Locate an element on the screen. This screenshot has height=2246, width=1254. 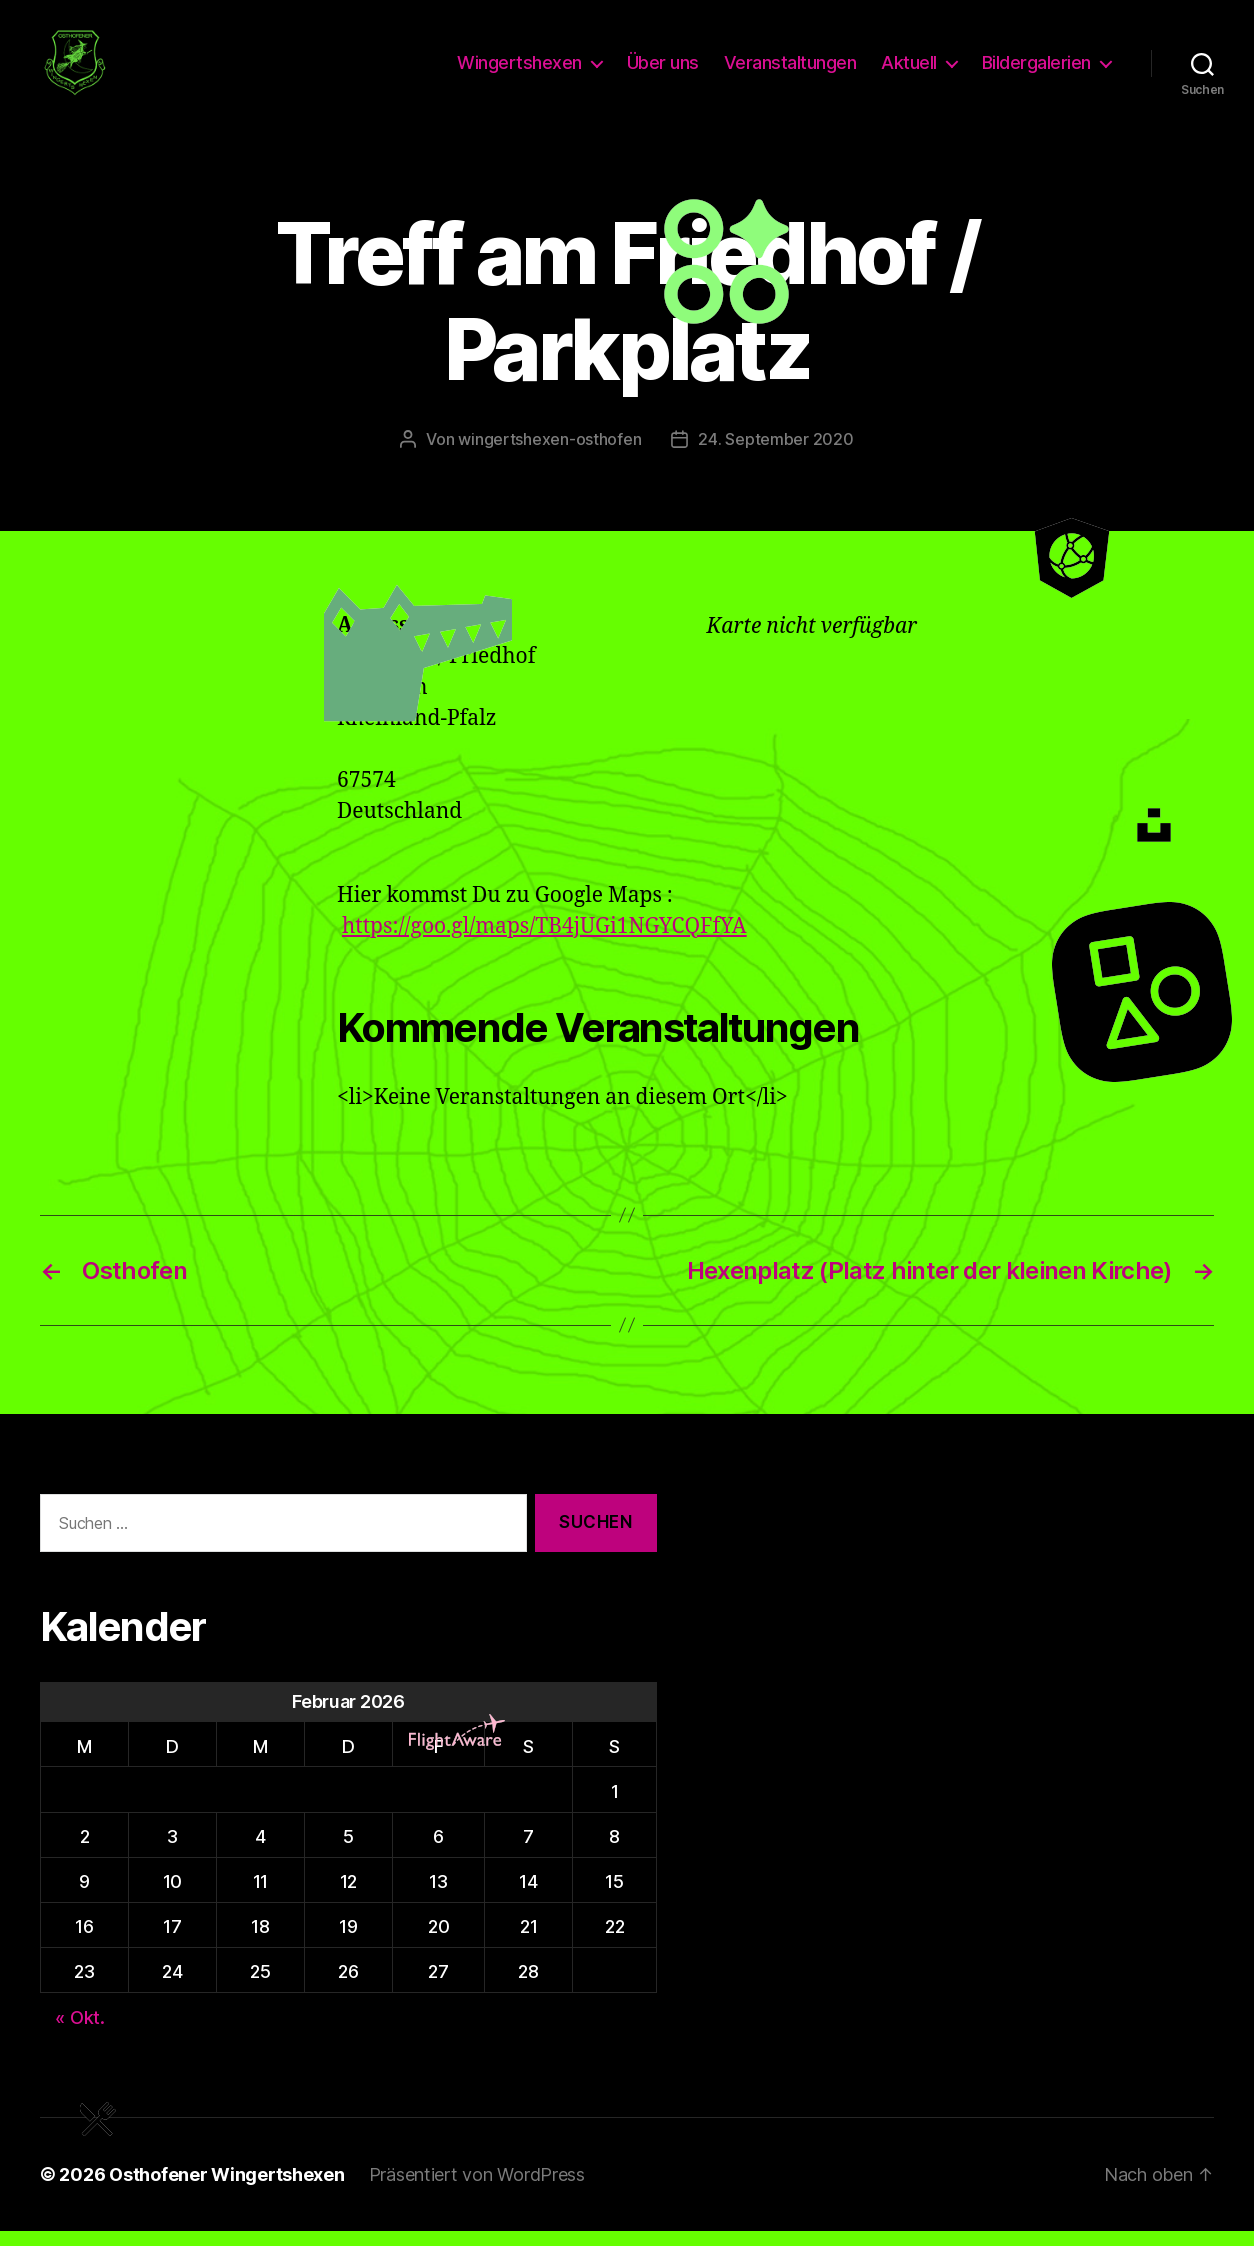
open the mealie recipe manager app is located at coordinates (98, 2119).